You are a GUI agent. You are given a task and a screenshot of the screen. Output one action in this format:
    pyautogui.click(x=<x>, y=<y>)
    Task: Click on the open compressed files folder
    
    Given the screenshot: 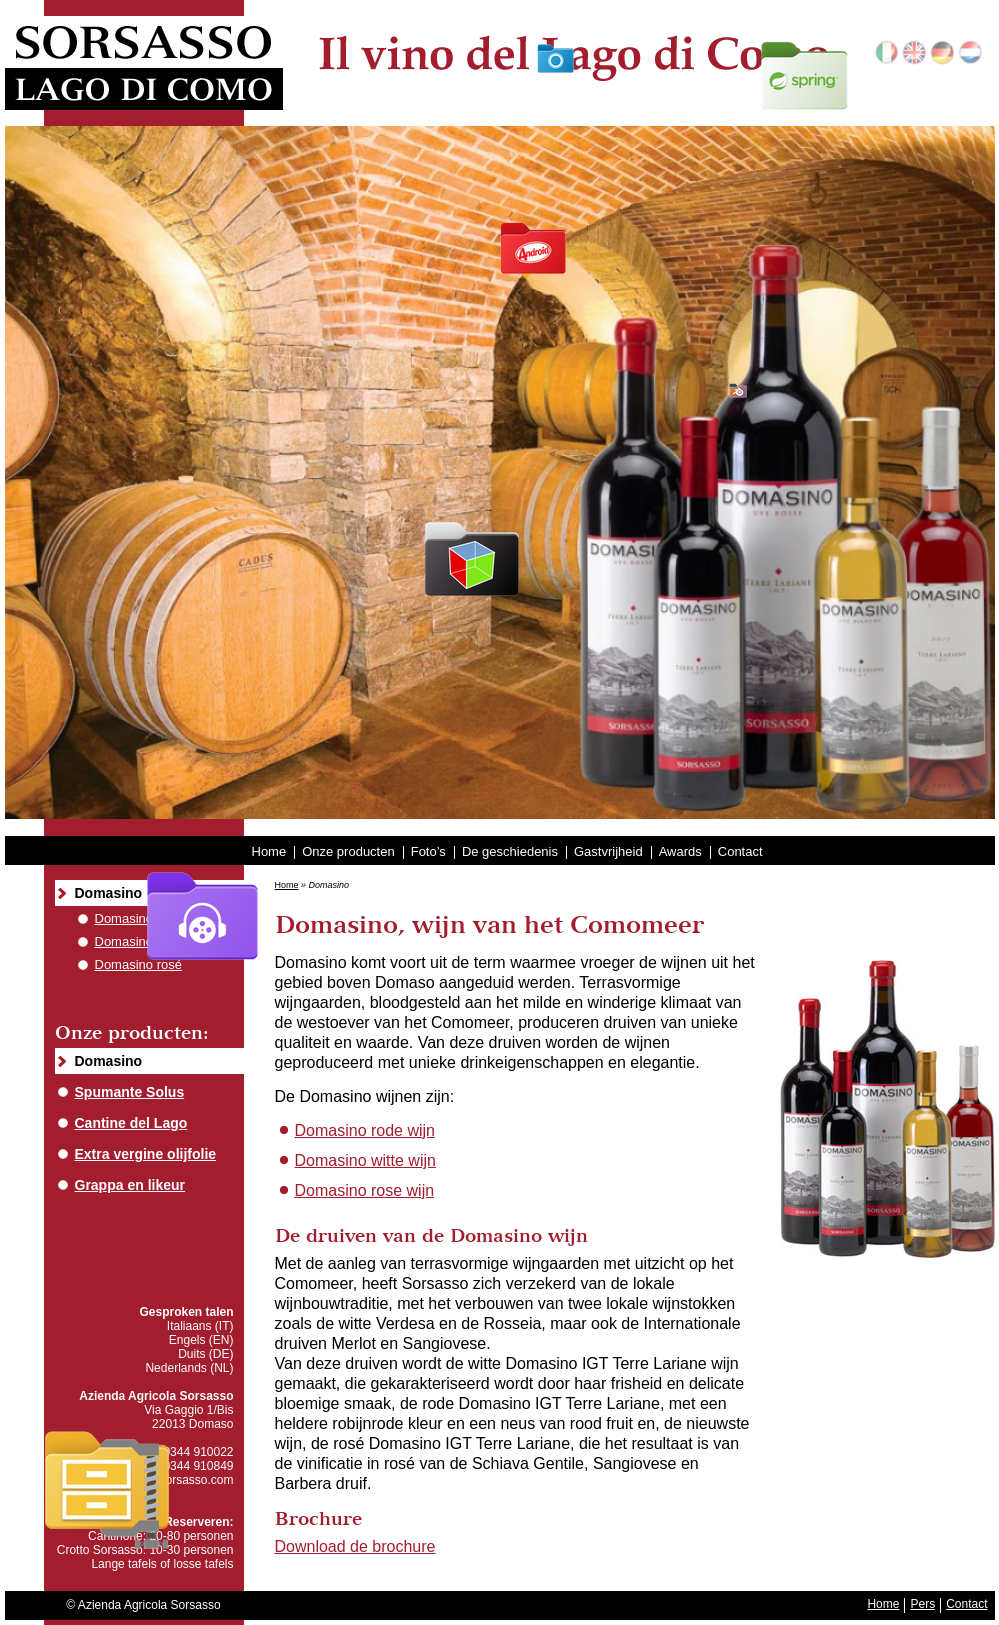 What is the action you would take?
    pyautogui.click(x=106, y=1483)
    